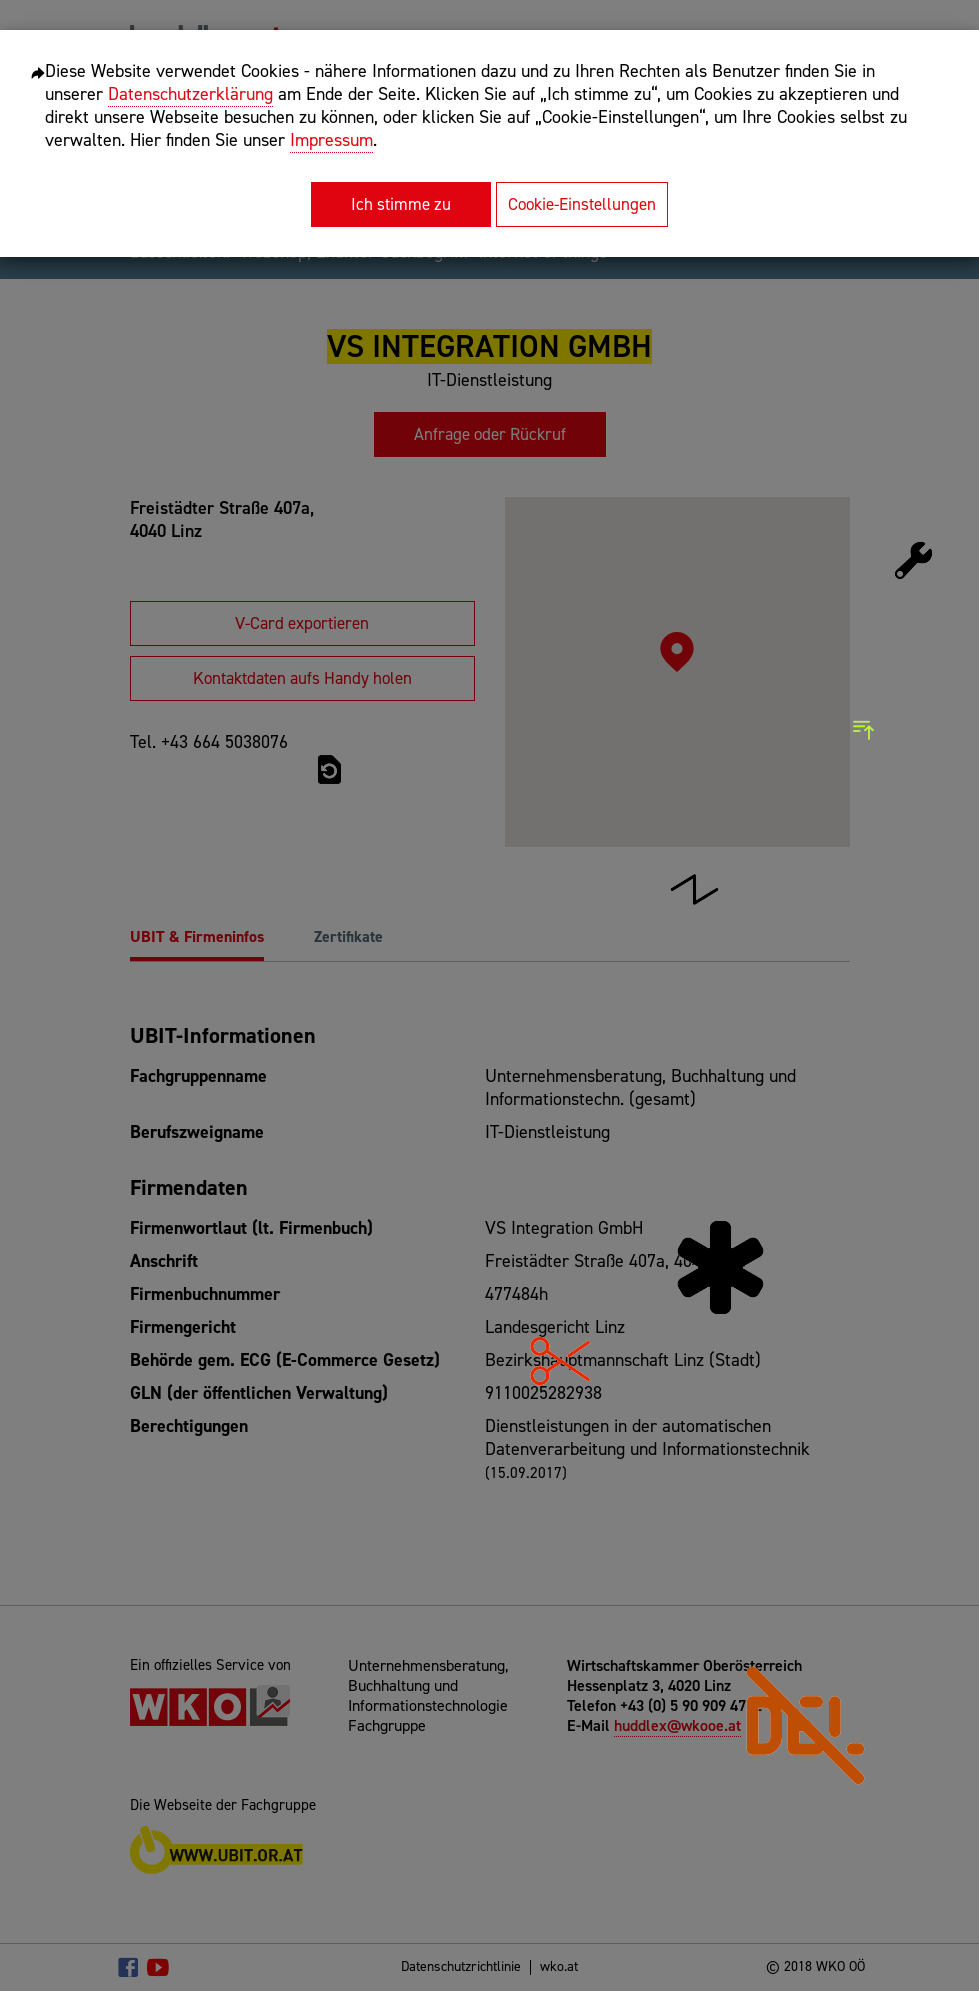  Describe the element at coordinates (329, 769) in the screenshot. I see `restore a previous version of a document` at that location.